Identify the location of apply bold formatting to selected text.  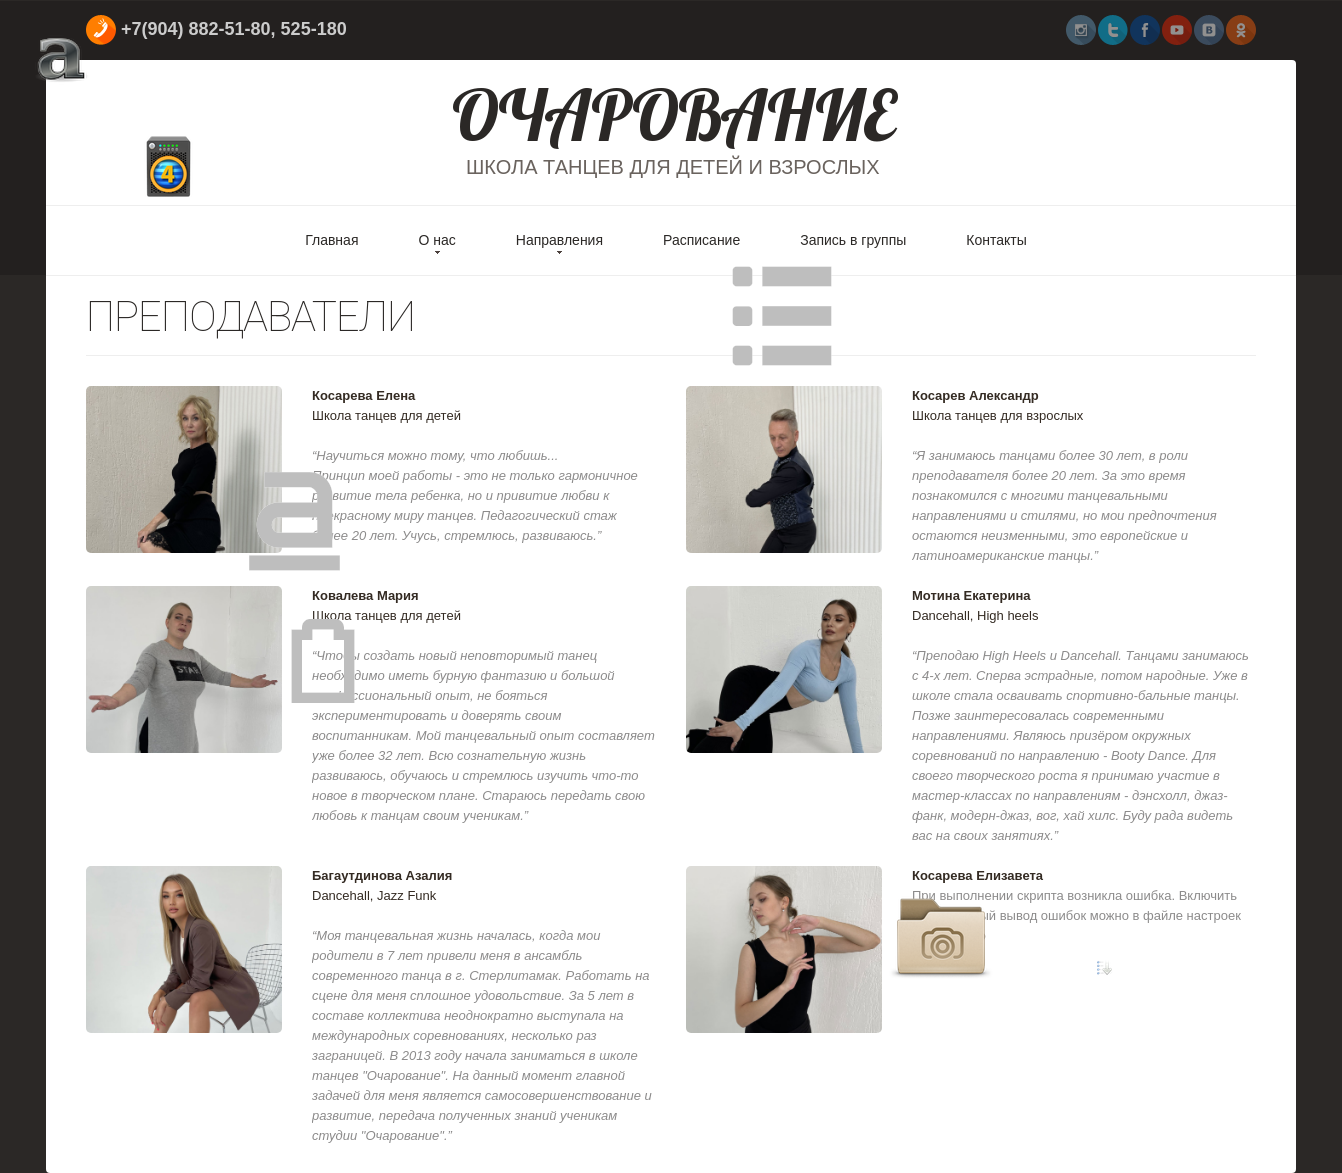
(60, 59).